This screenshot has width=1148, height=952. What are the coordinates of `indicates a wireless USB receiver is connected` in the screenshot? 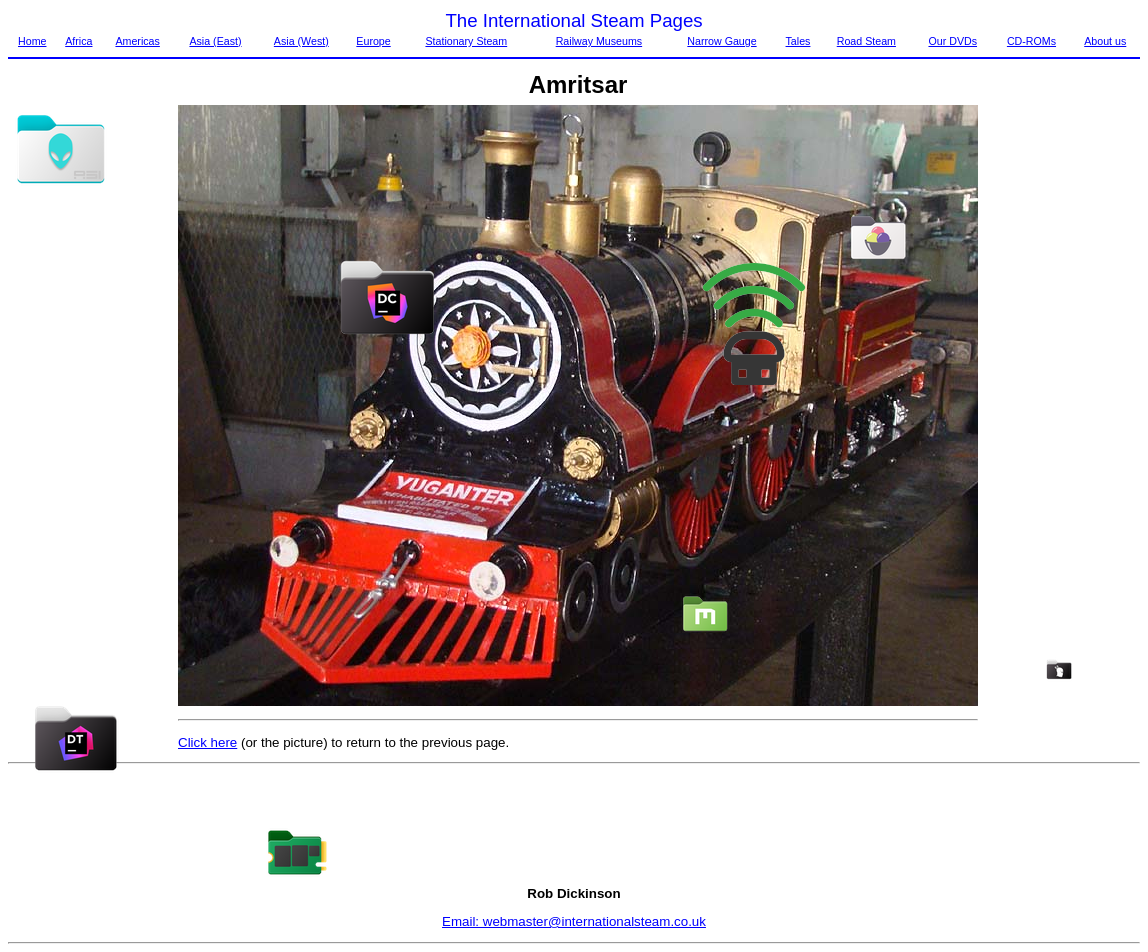 It's located at (754, 324).